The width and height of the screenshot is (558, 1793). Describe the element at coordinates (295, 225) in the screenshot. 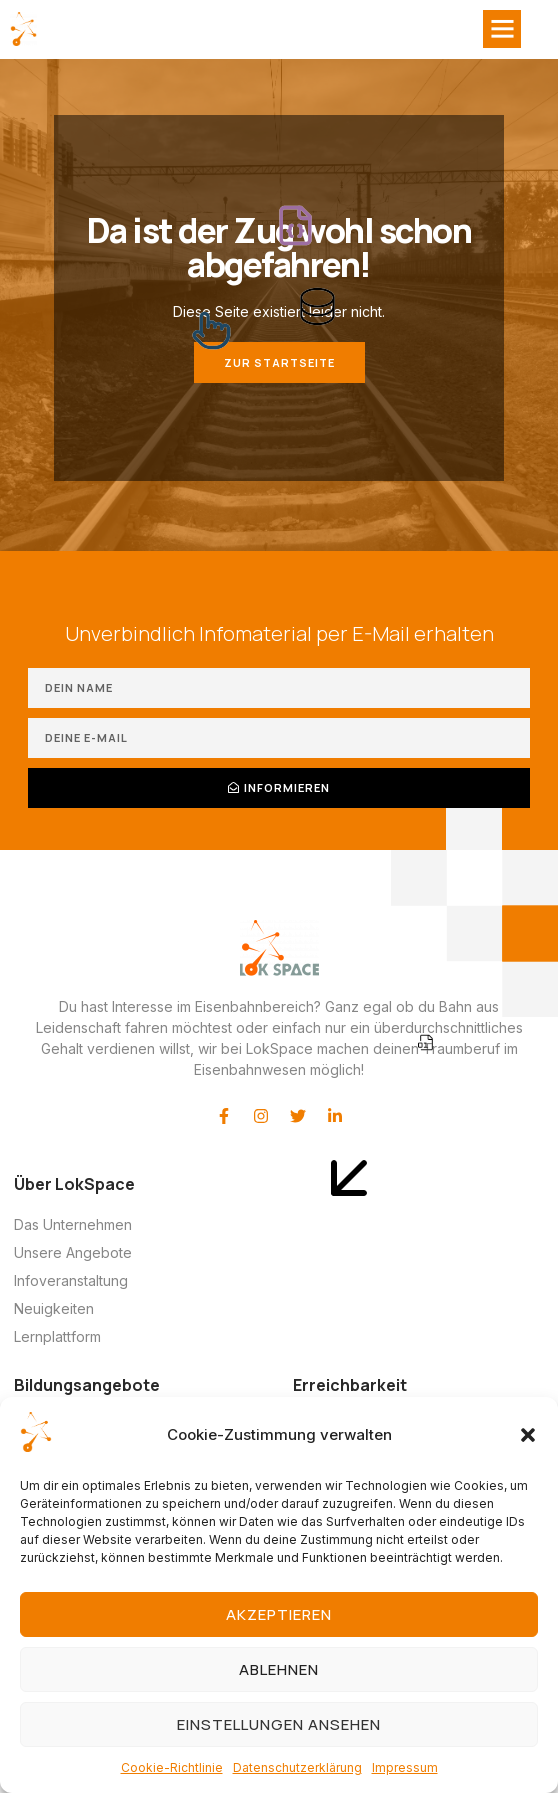

I see `view or open a JSON file` at that location.